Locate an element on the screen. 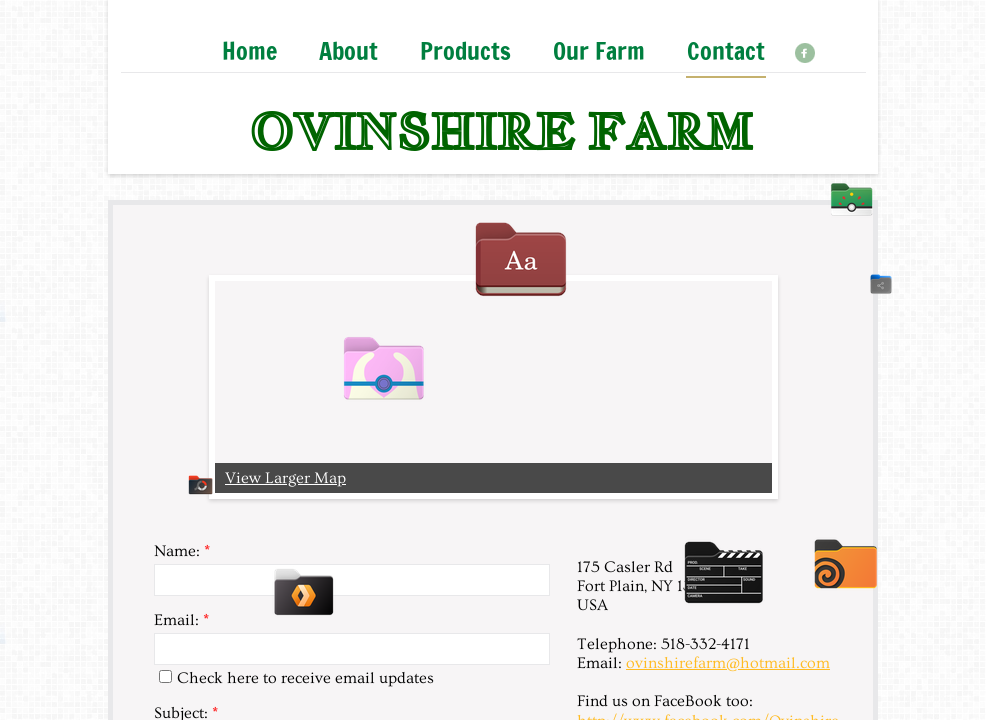 The image size is (986, 720). open photoscape application folder is located at coordinates (200, 485).